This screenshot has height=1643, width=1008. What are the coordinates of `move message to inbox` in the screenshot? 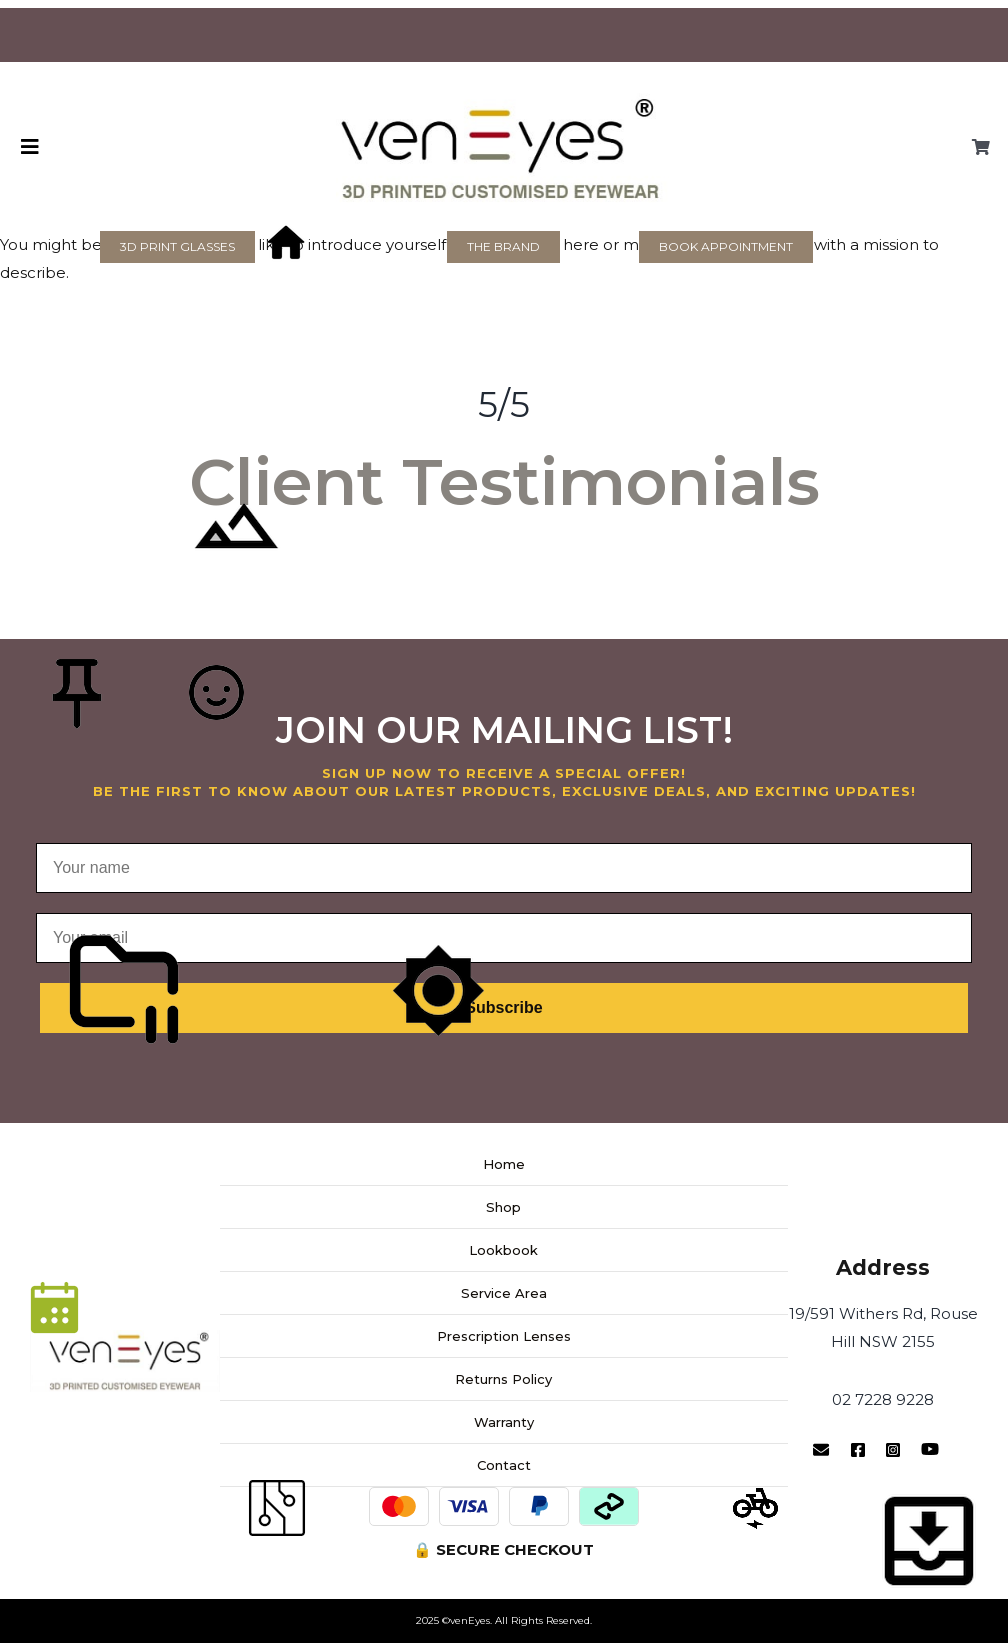 It's located at (929, 1541).